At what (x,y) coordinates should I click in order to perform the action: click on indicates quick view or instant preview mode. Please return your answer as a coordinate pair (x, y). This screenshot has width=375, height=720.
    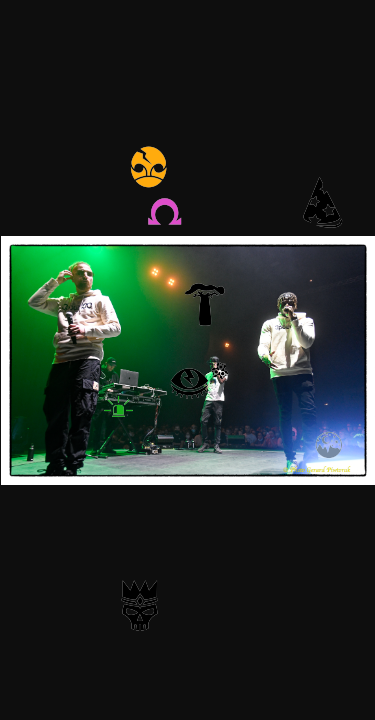
    Looking at the image, I should click on (189, 383).